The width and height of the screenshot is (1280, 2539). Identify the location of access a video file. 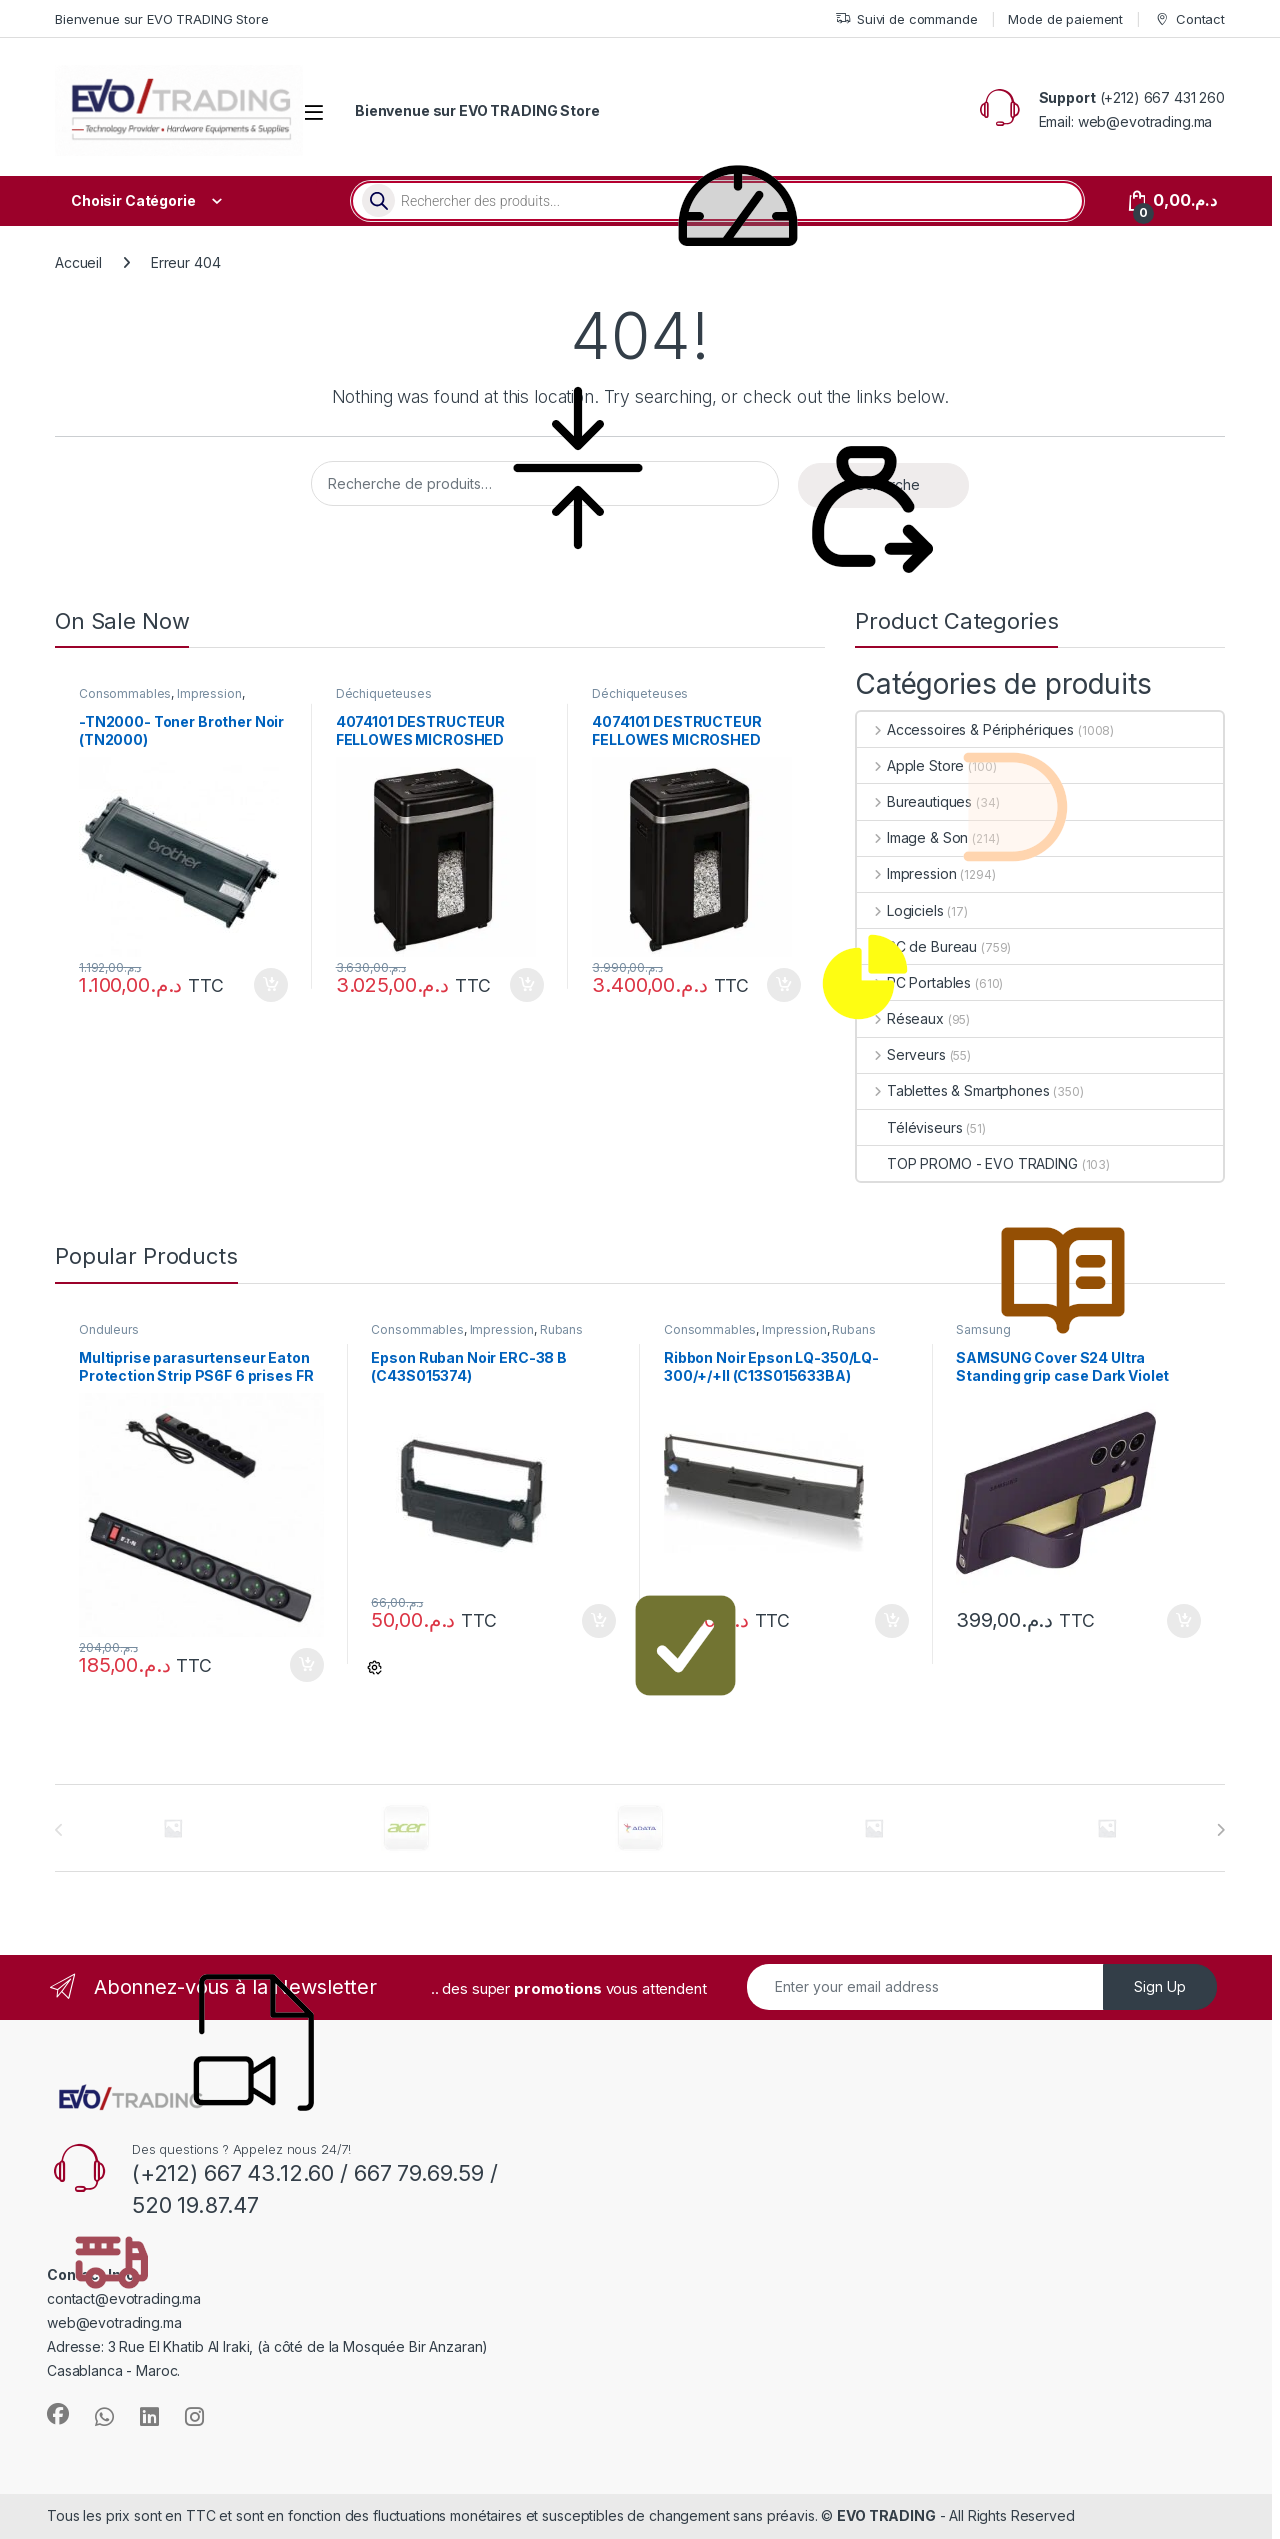
(256, 2042).